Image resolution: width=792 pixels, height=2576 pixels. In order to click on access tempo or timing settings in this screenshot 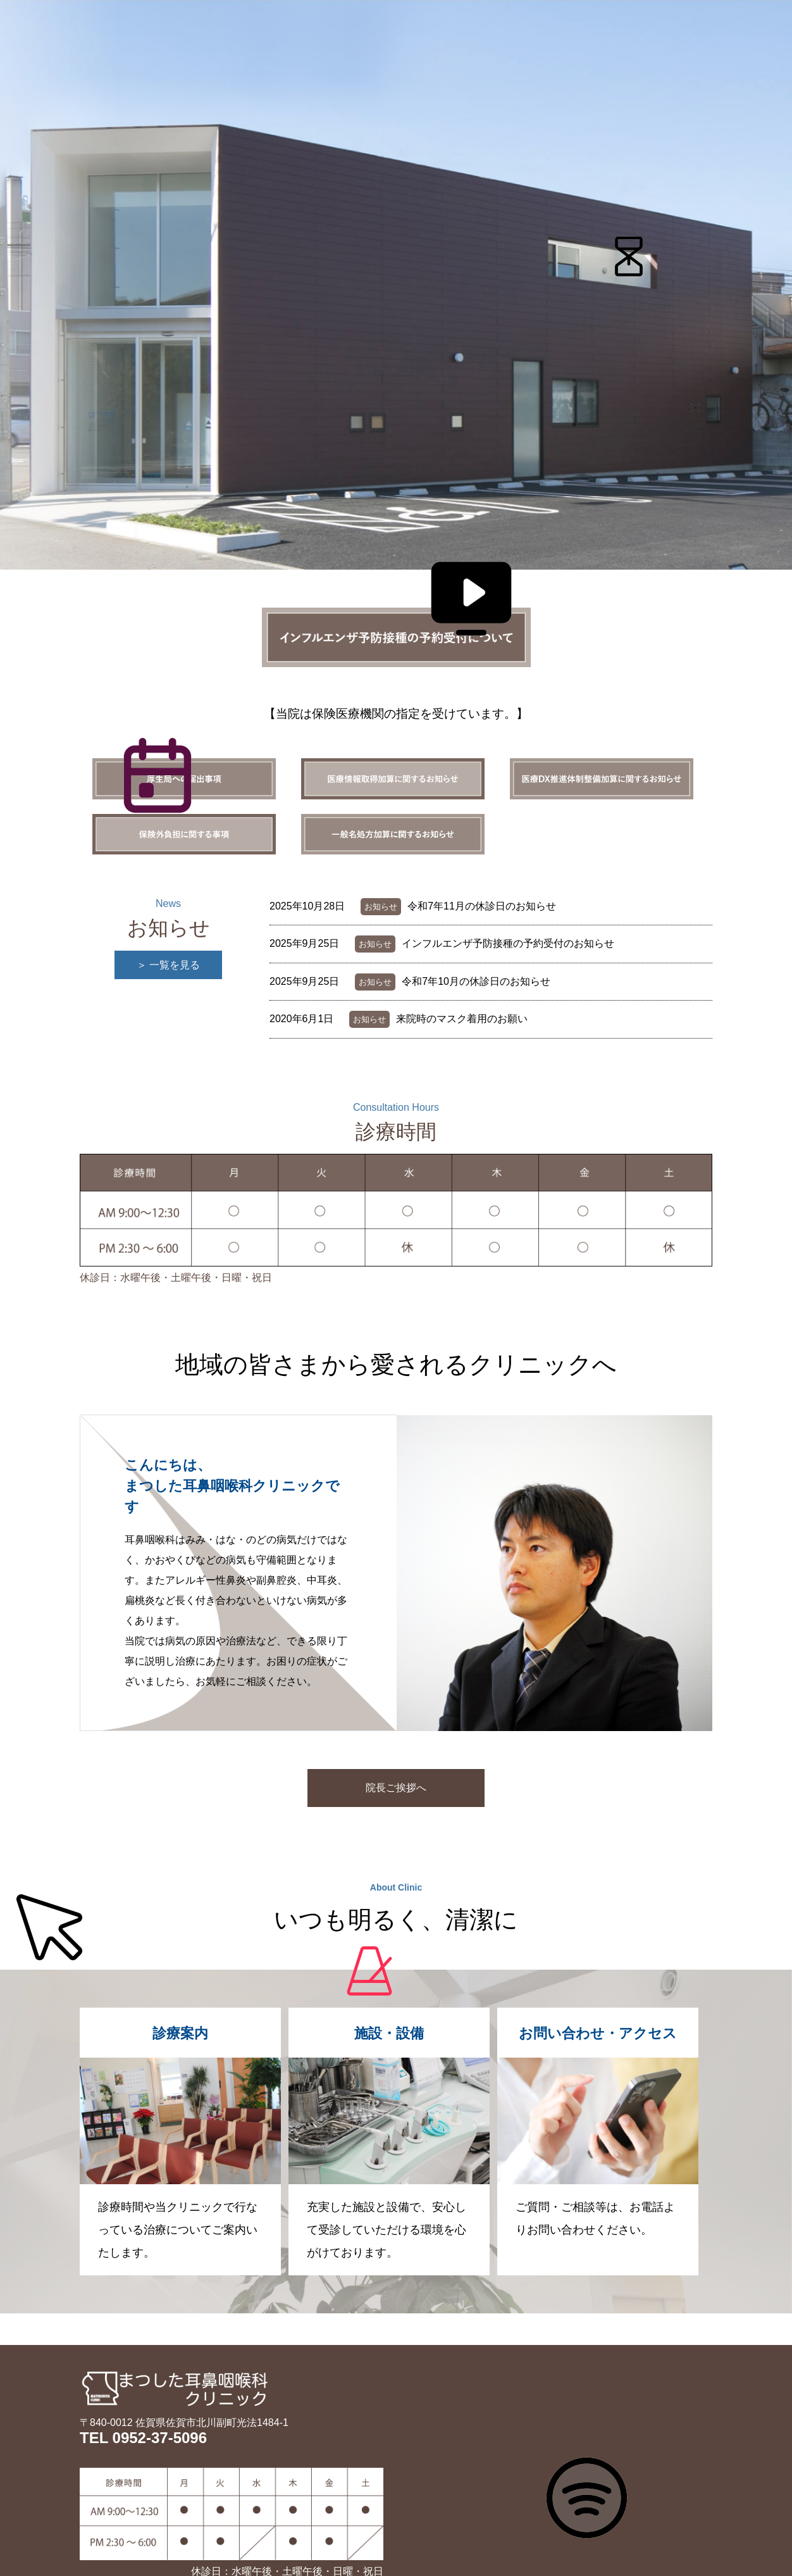, I will do `click(369, 1971)`.